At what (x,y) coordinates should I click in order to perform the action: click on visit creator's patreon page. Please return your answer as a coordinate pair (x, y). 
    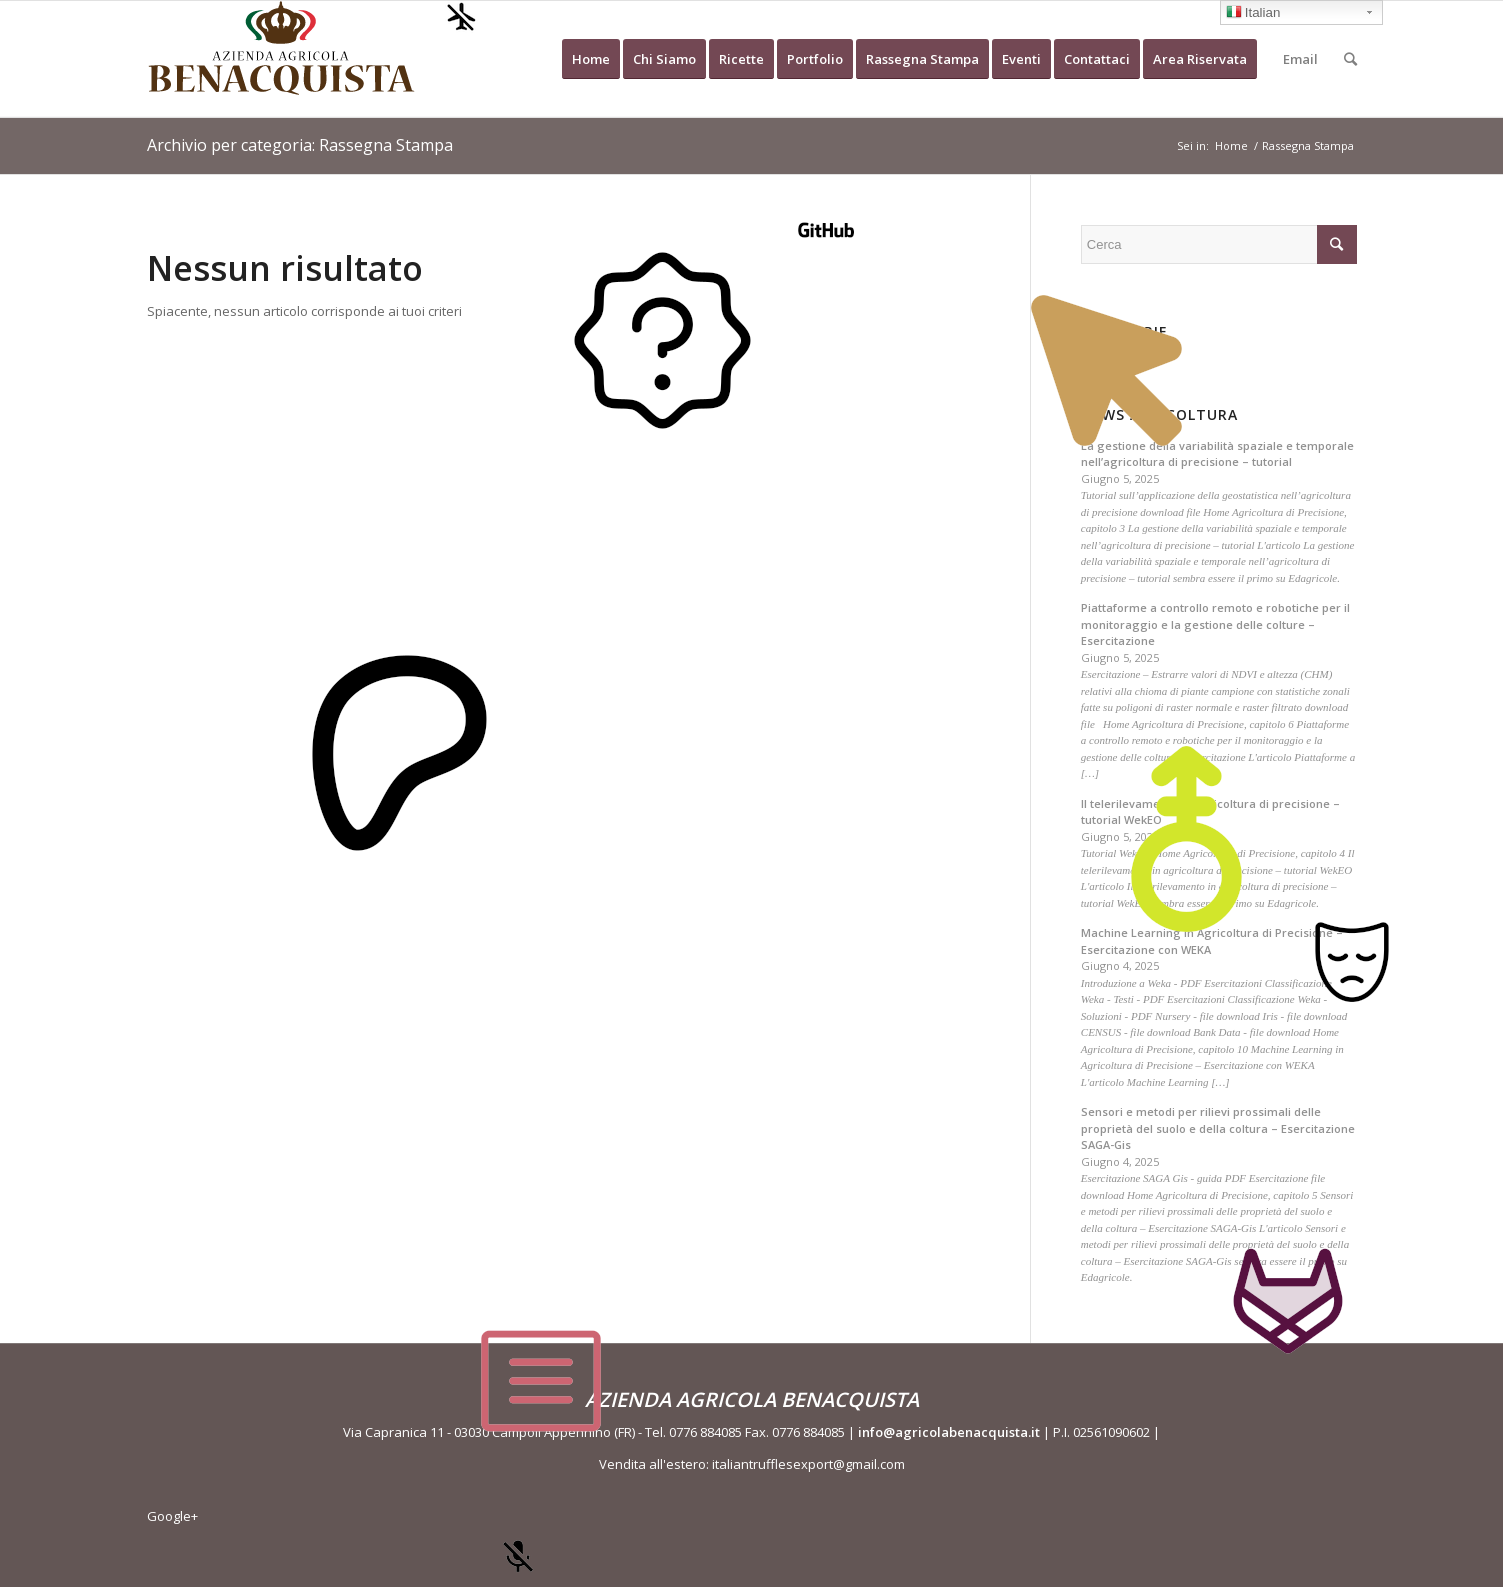
    Looking at the image, I should click on (392, 749).